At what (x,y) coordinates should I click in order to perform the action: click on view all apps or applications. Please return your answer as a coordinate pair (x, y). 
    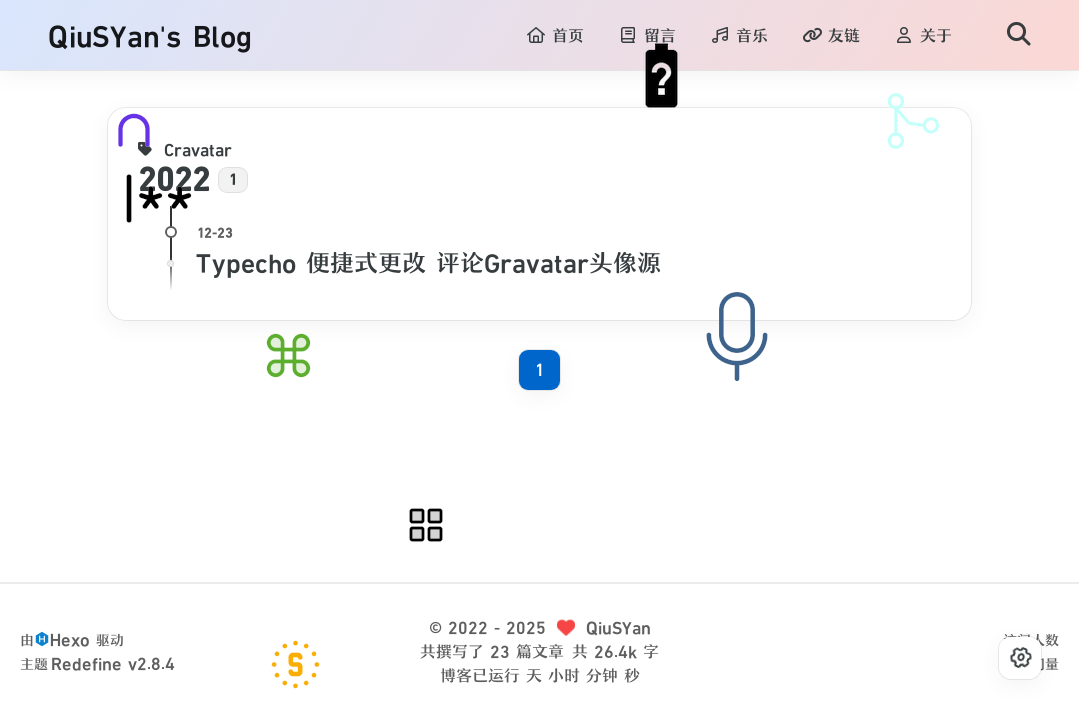
    Looking at the image, I should click on (426, 525).